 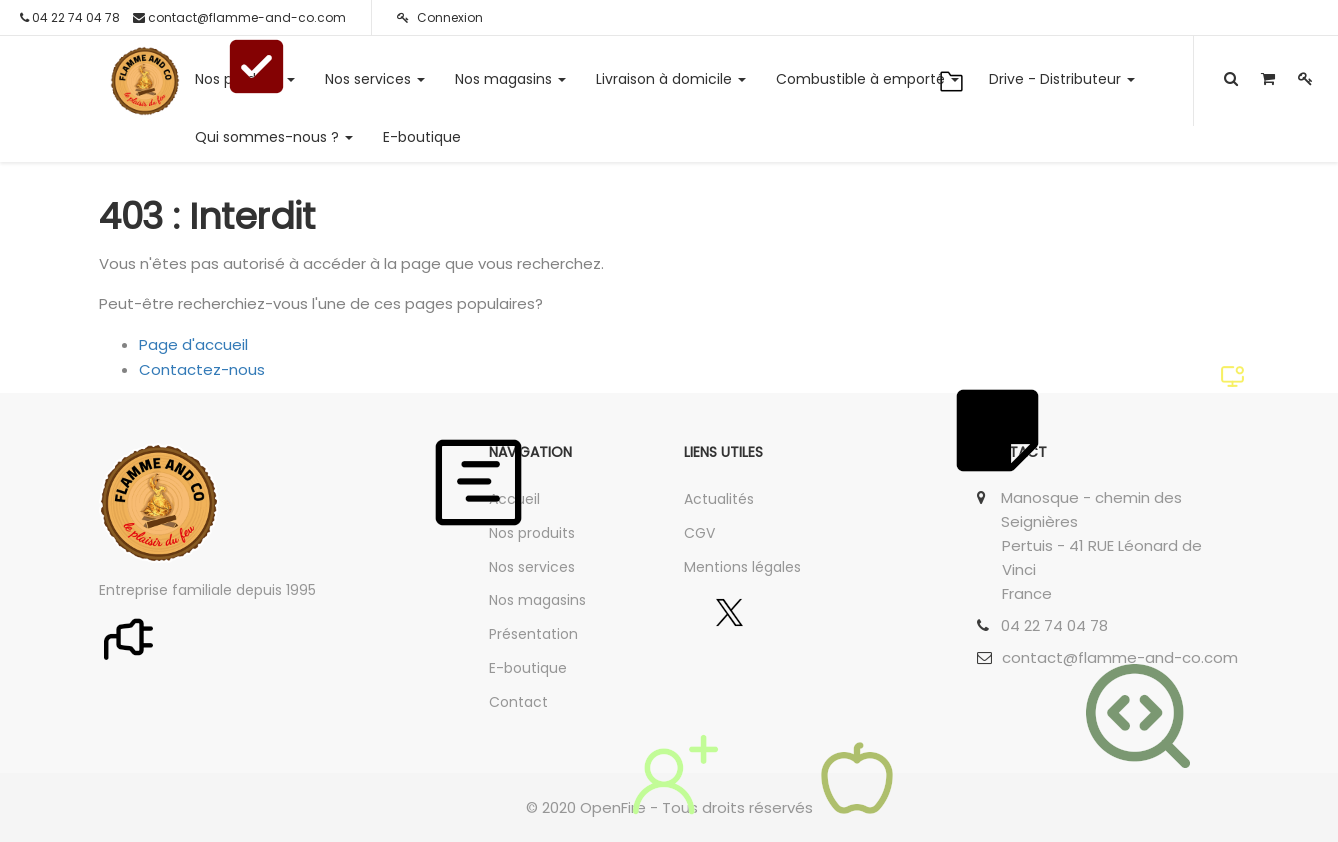 I want to click on connect to a power source or external device, so click(x=128, y=638).